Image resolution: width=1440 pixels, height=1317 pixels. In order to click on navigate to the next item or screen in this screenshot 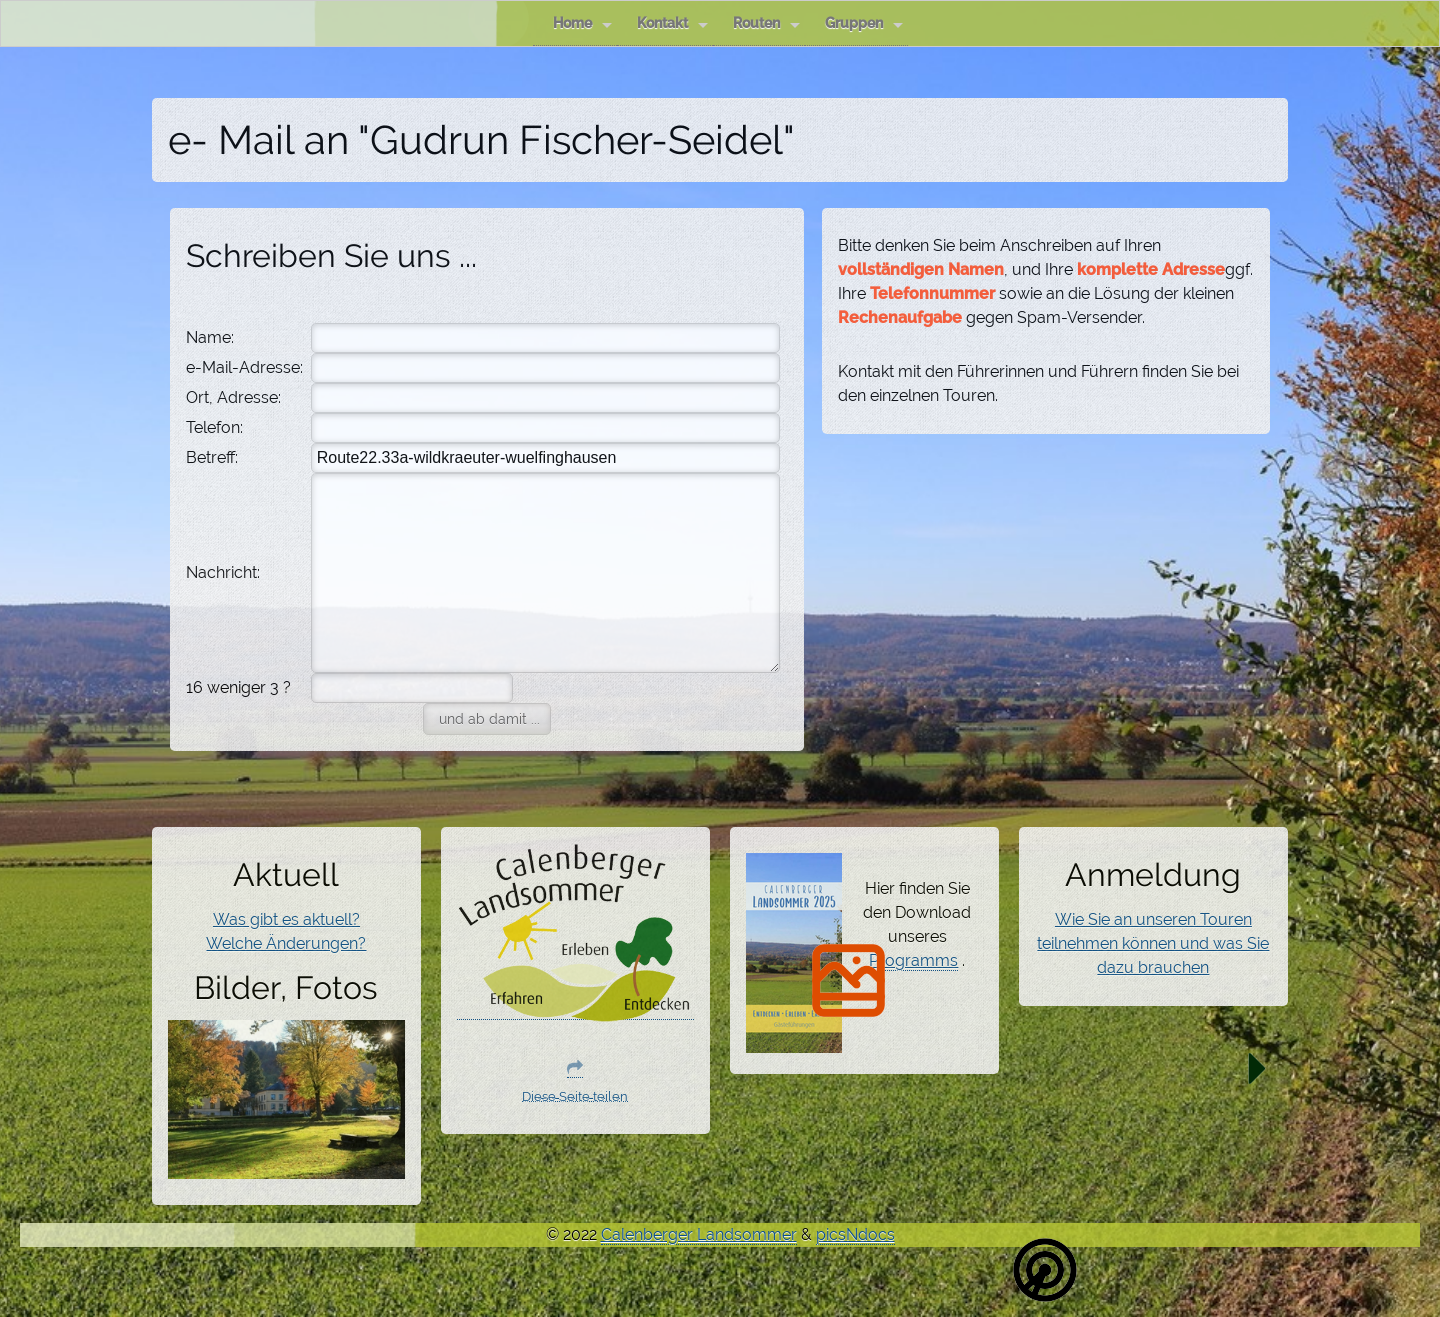, I will do `click(1255, 1068)`.